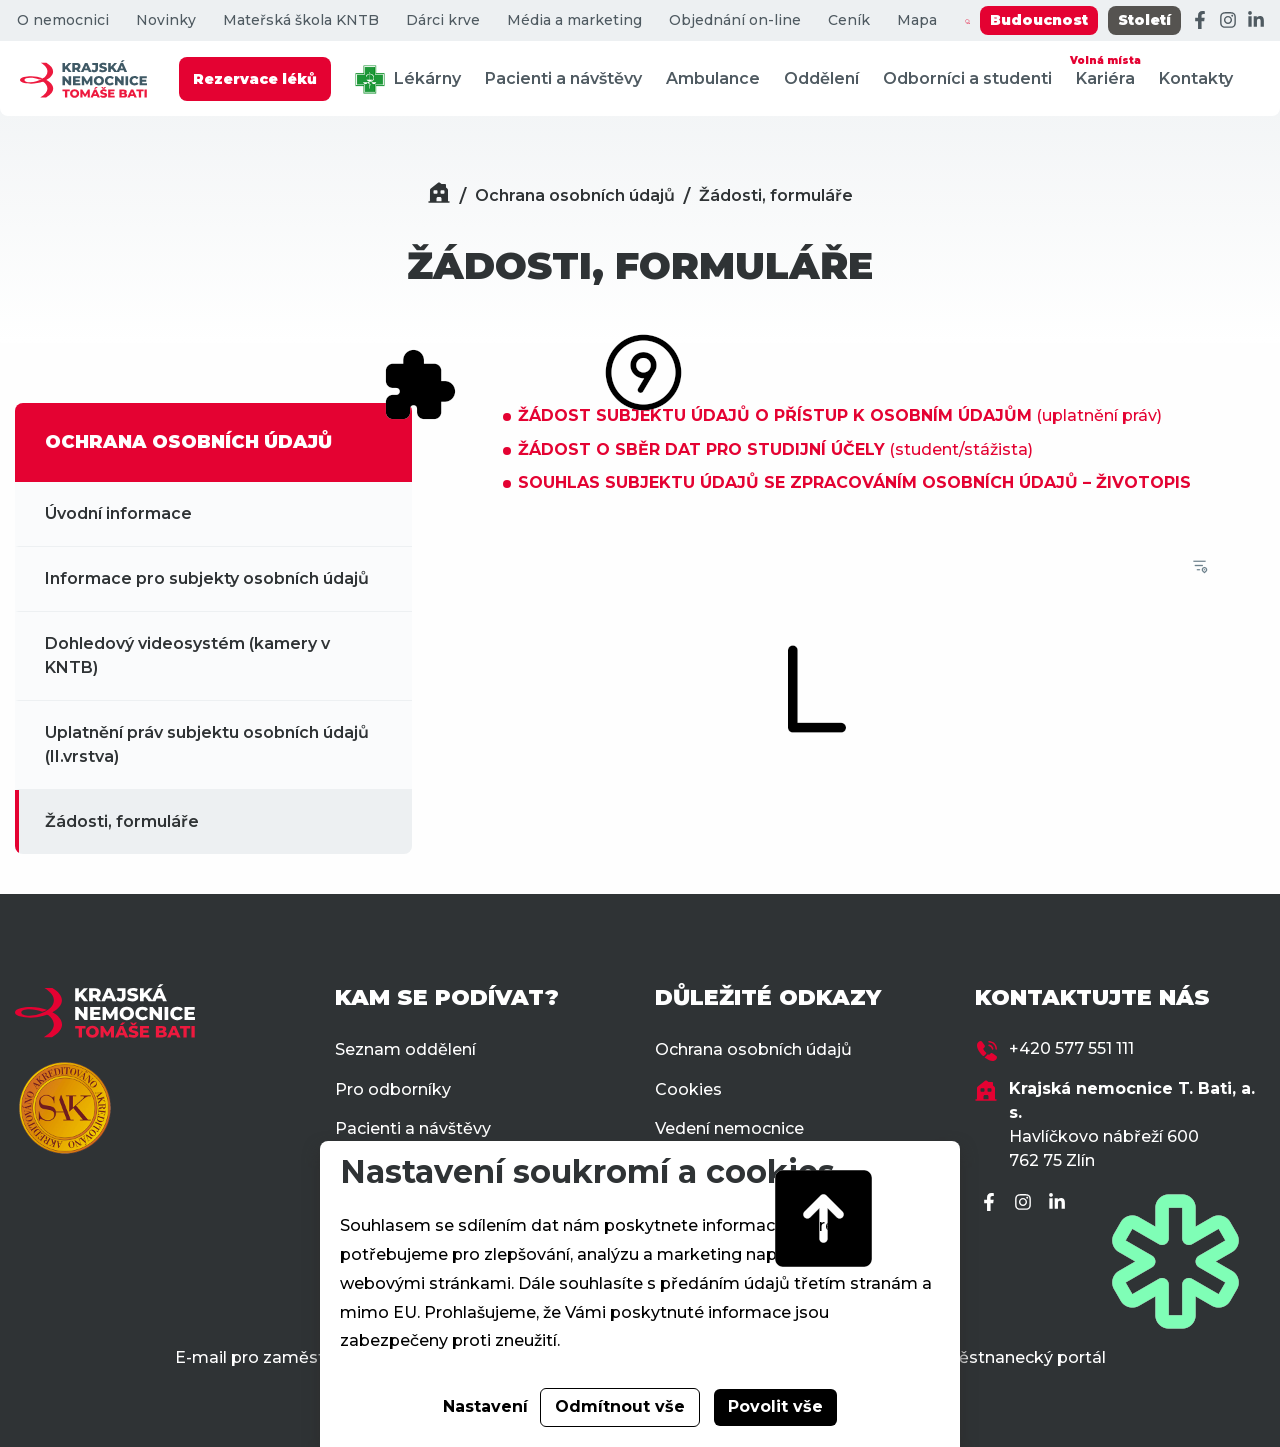  What do you see at coordinates (817, 689) in the screenshot?
I see `indicates a label or item starting with the letter L` at bounding box center [817, 689].